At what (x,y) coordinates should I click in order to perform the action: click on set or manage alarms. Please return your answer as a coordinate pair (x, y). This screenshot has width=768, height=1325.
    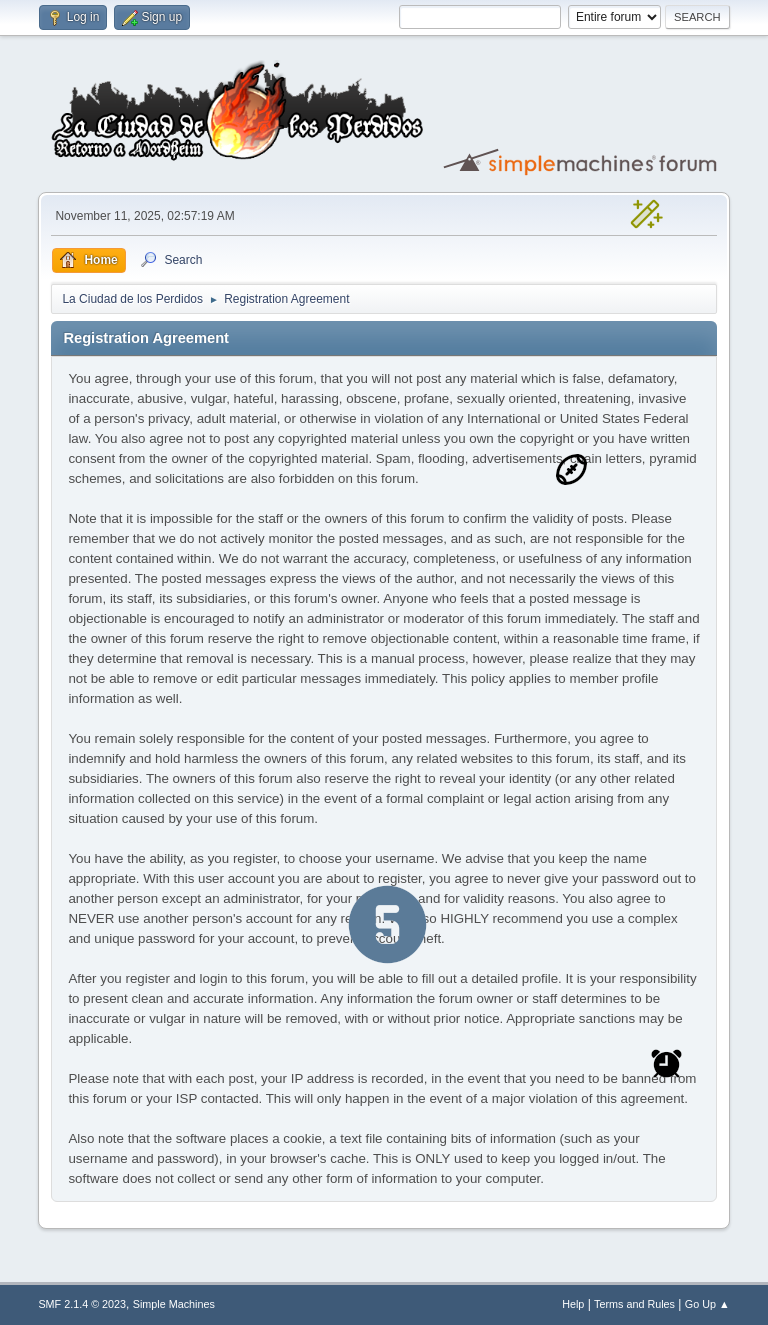
    Looking at the image, I should click on (666, 1063).